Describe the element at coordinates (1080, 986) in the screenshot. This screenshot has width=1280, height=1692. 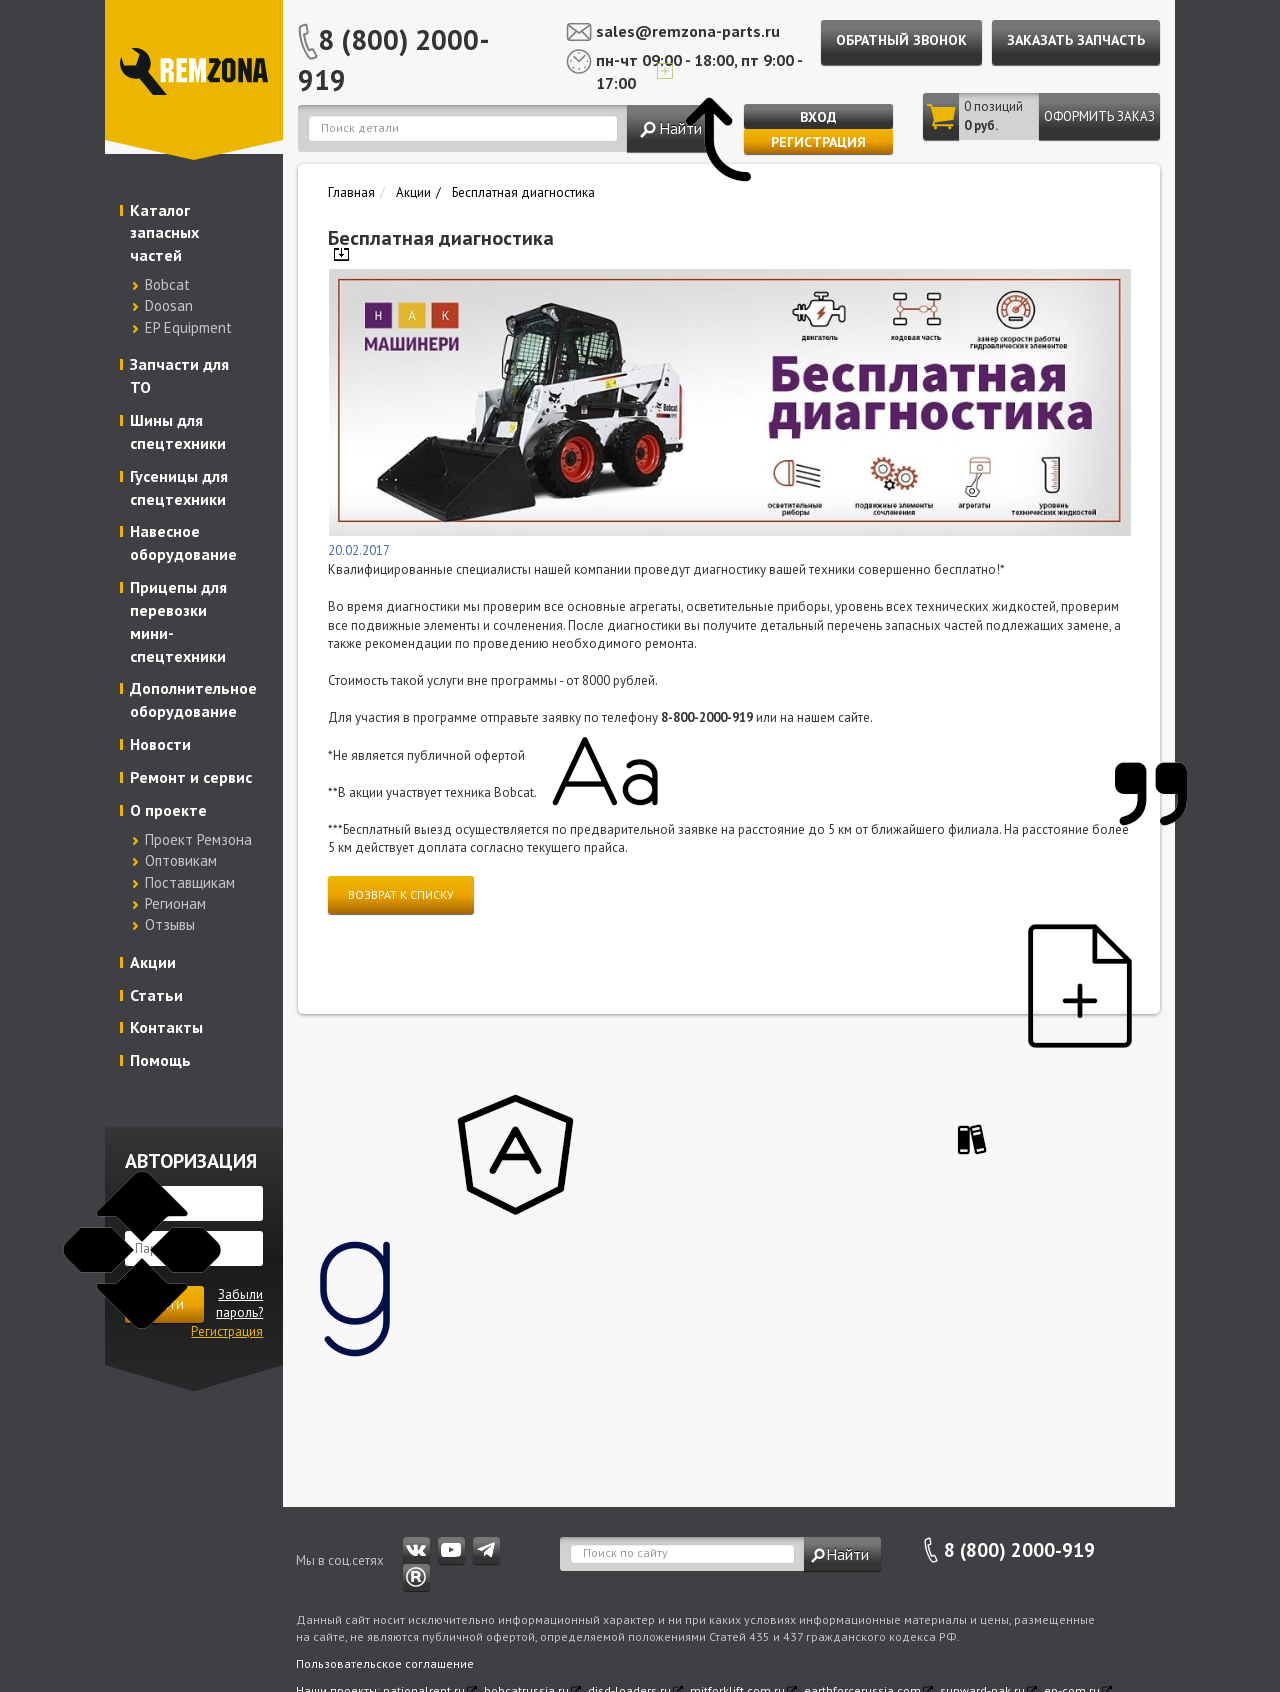
I see `create a new file` at that location.